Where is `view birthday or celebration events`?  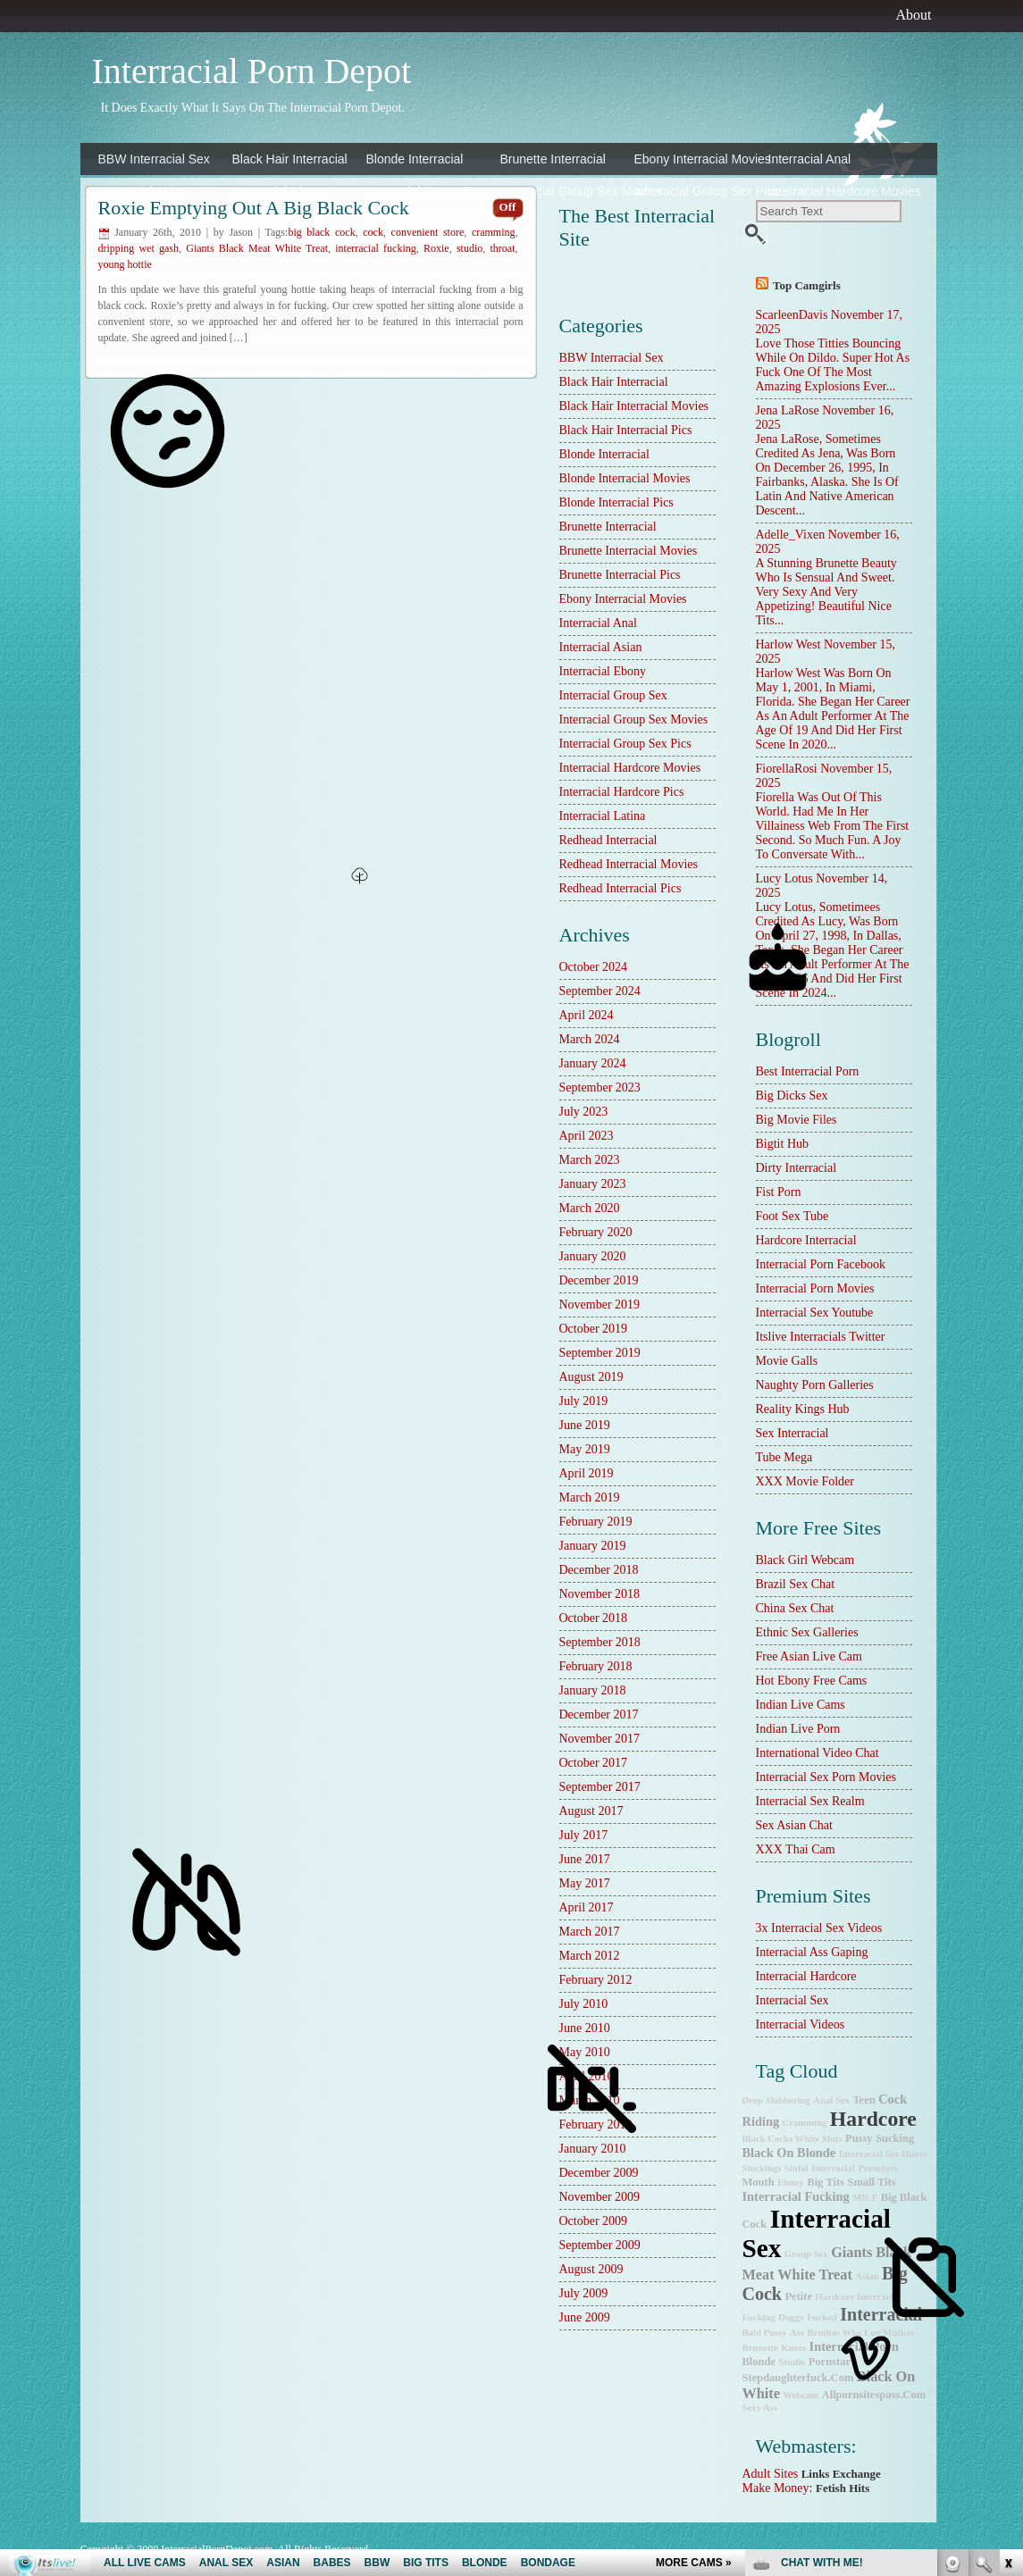
view birthday or celebration events is located at coordinates (777, 958).